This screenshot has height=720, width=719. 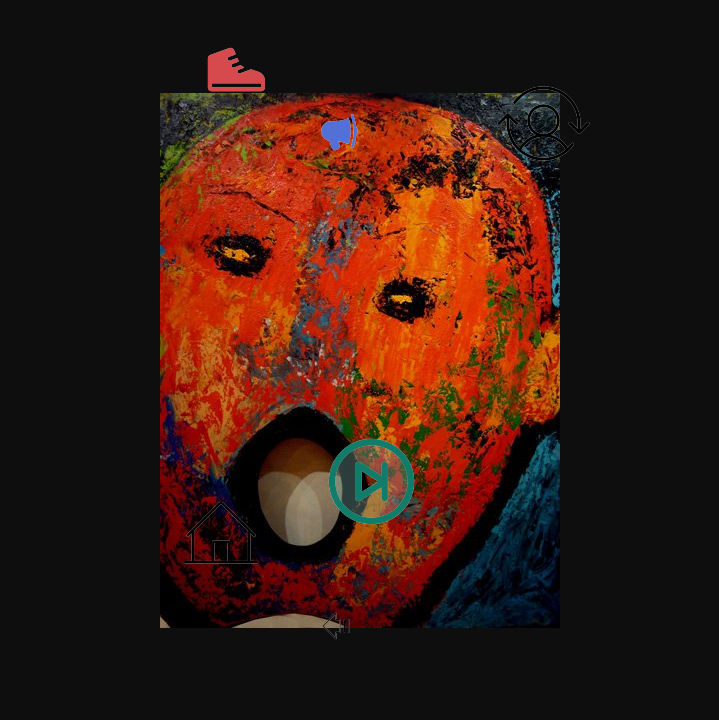 I want to click on skip to next track, so click(x=371, y=481).